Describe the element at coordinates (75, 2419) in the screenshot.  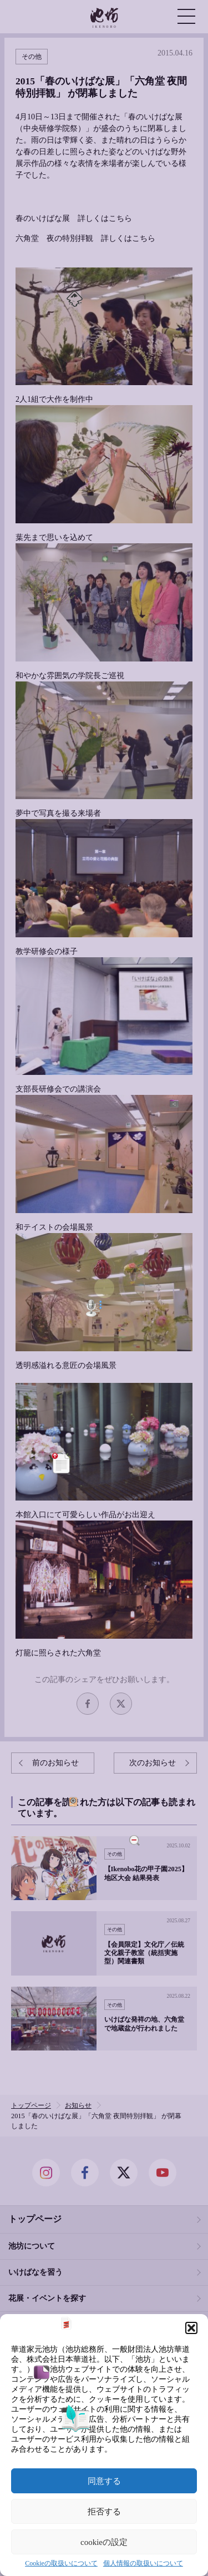
I see `open foliate e-book reader library` at that location.